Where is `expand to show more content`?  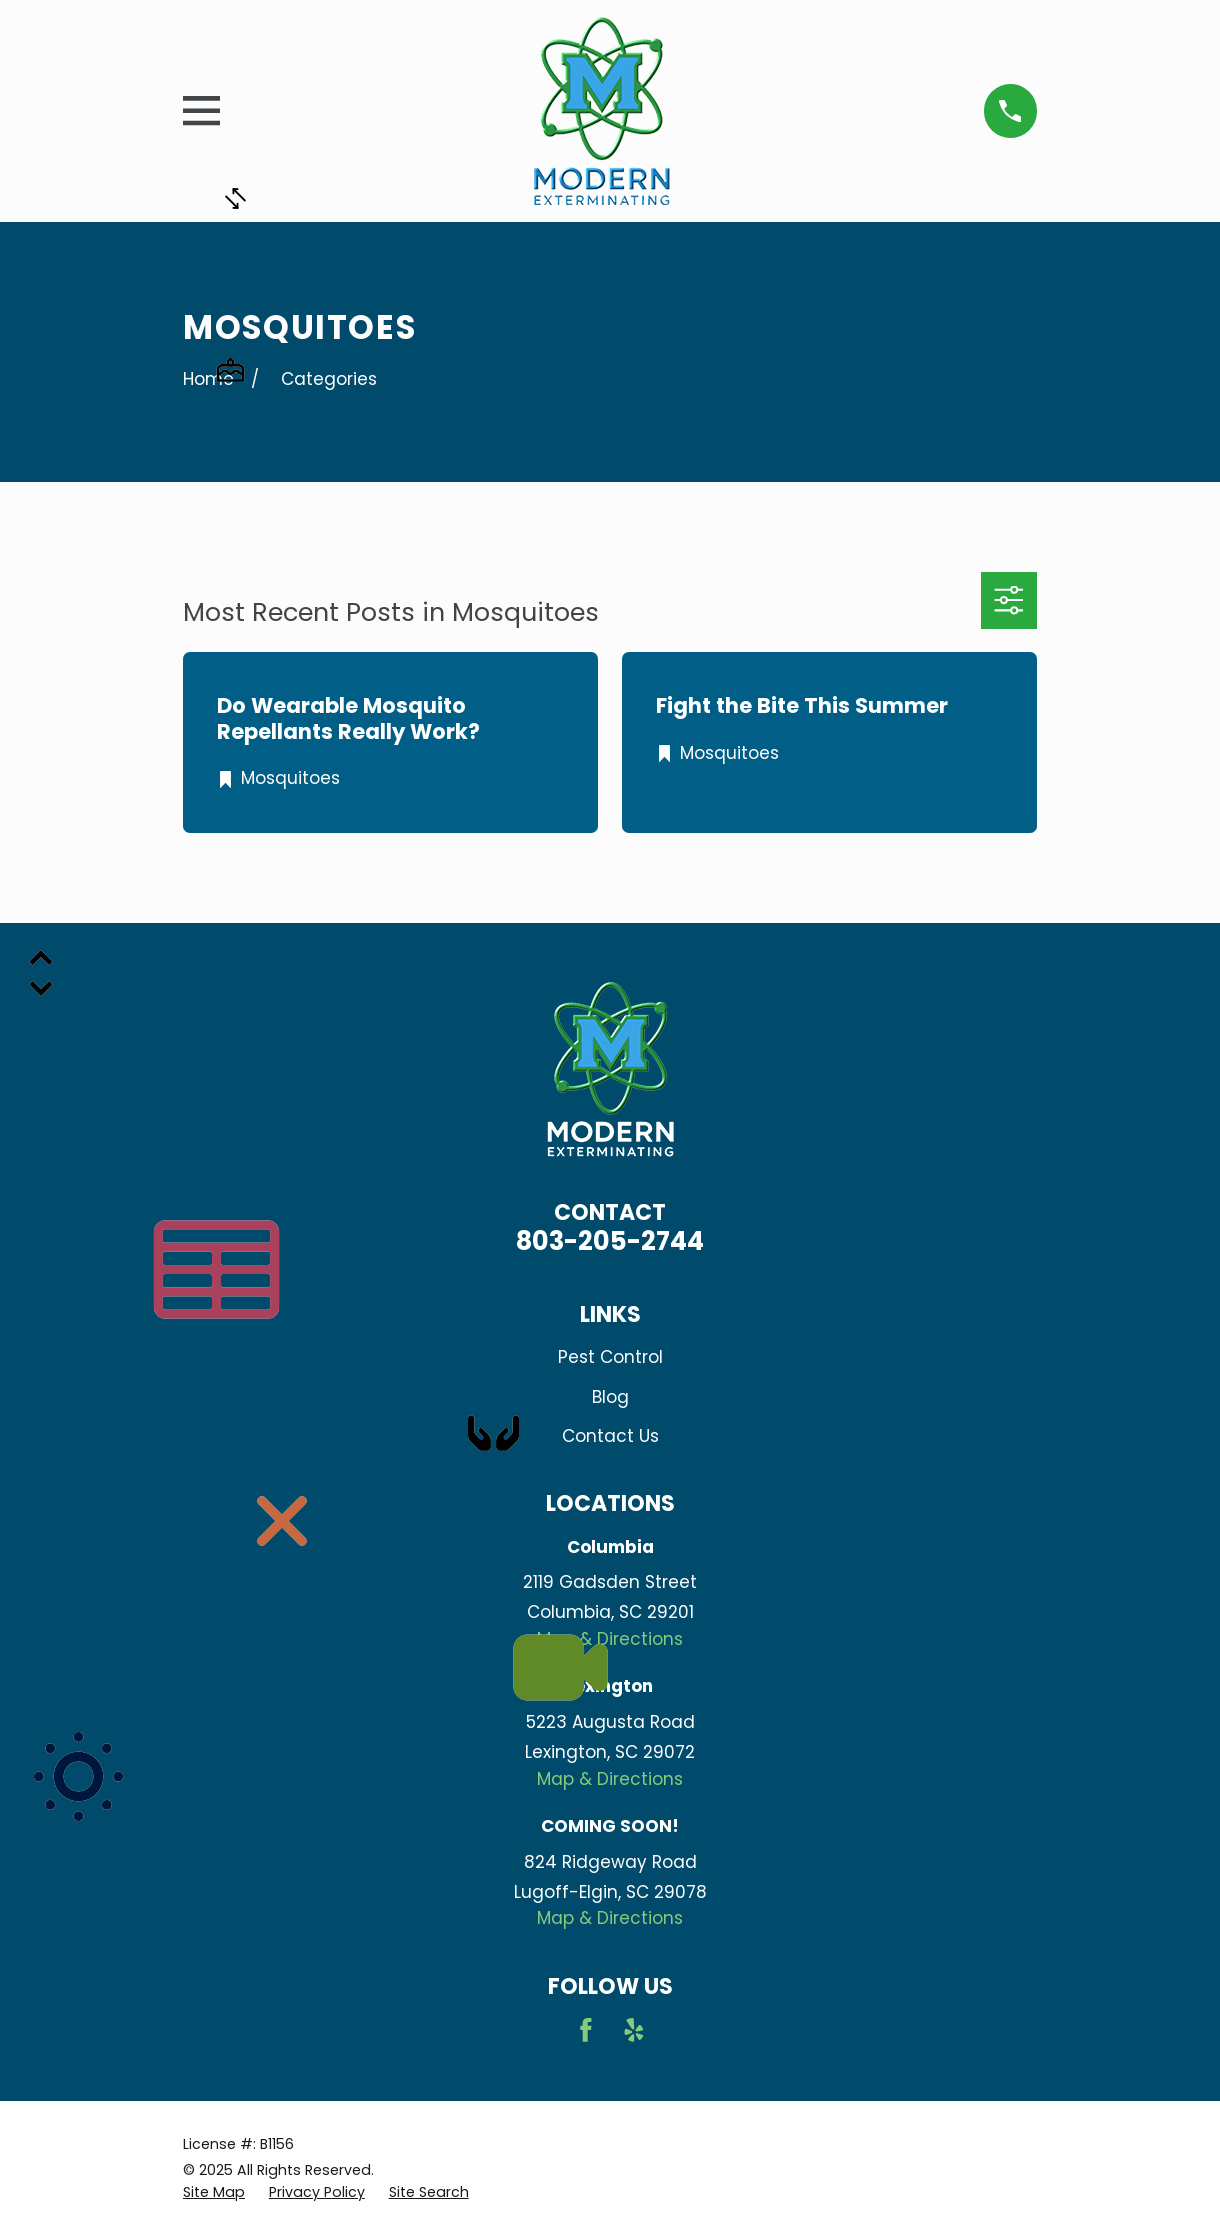
expand to show more content is located at coordinates (41, 973).